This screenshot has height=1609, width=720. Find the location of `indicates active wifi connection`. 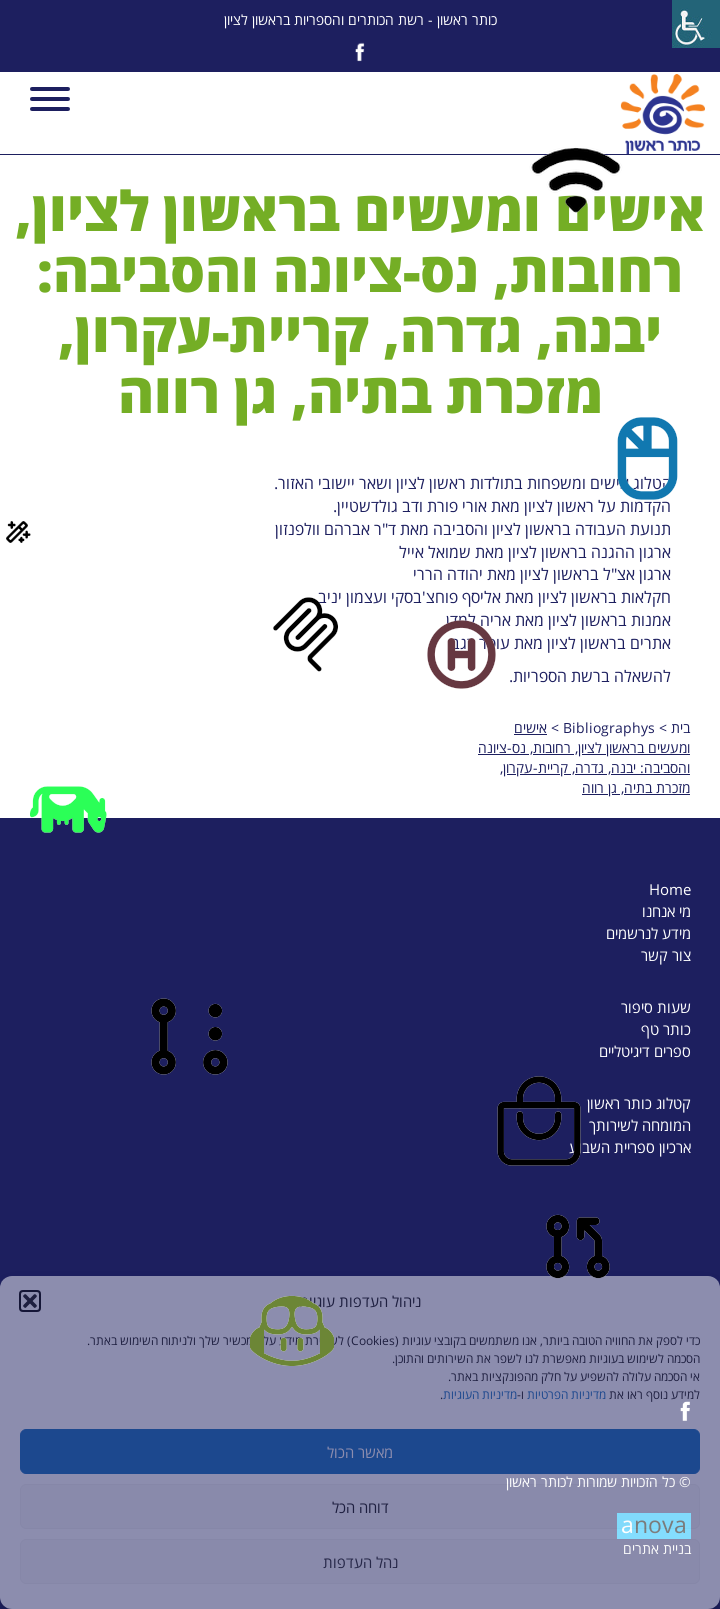

indicates active wifi connection is located at coordinates (576, 180).